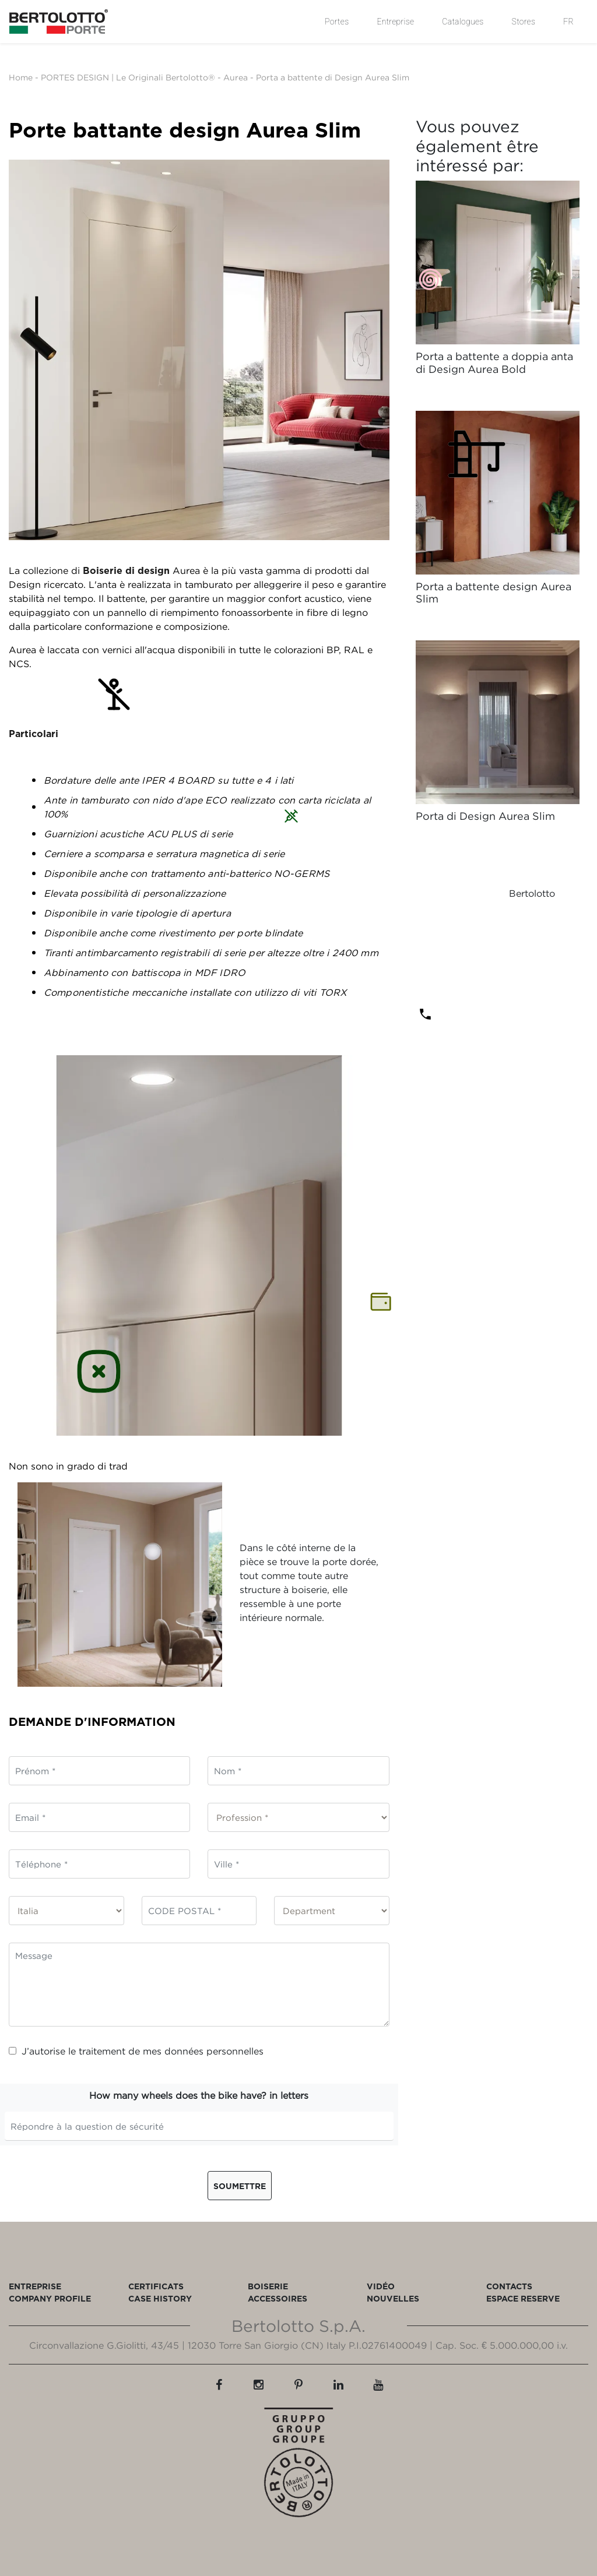 The width and height of the screenshot is (597, 2576). I want to click on access your wallet or payment methods, so click(380, 1302).